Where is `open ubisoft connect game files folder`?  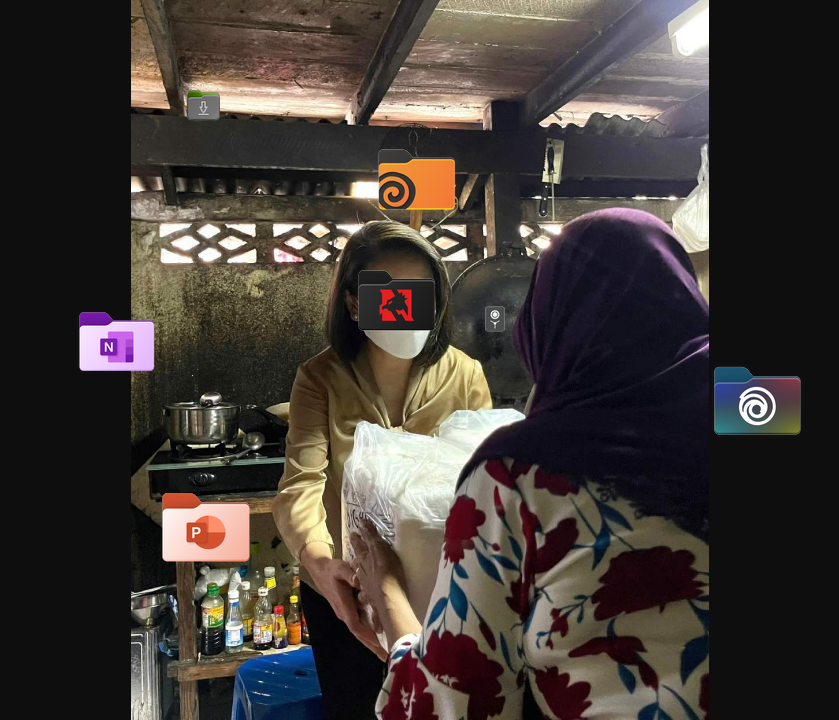
open ubisoft connect game files folder is located at coordinates (757, 403).